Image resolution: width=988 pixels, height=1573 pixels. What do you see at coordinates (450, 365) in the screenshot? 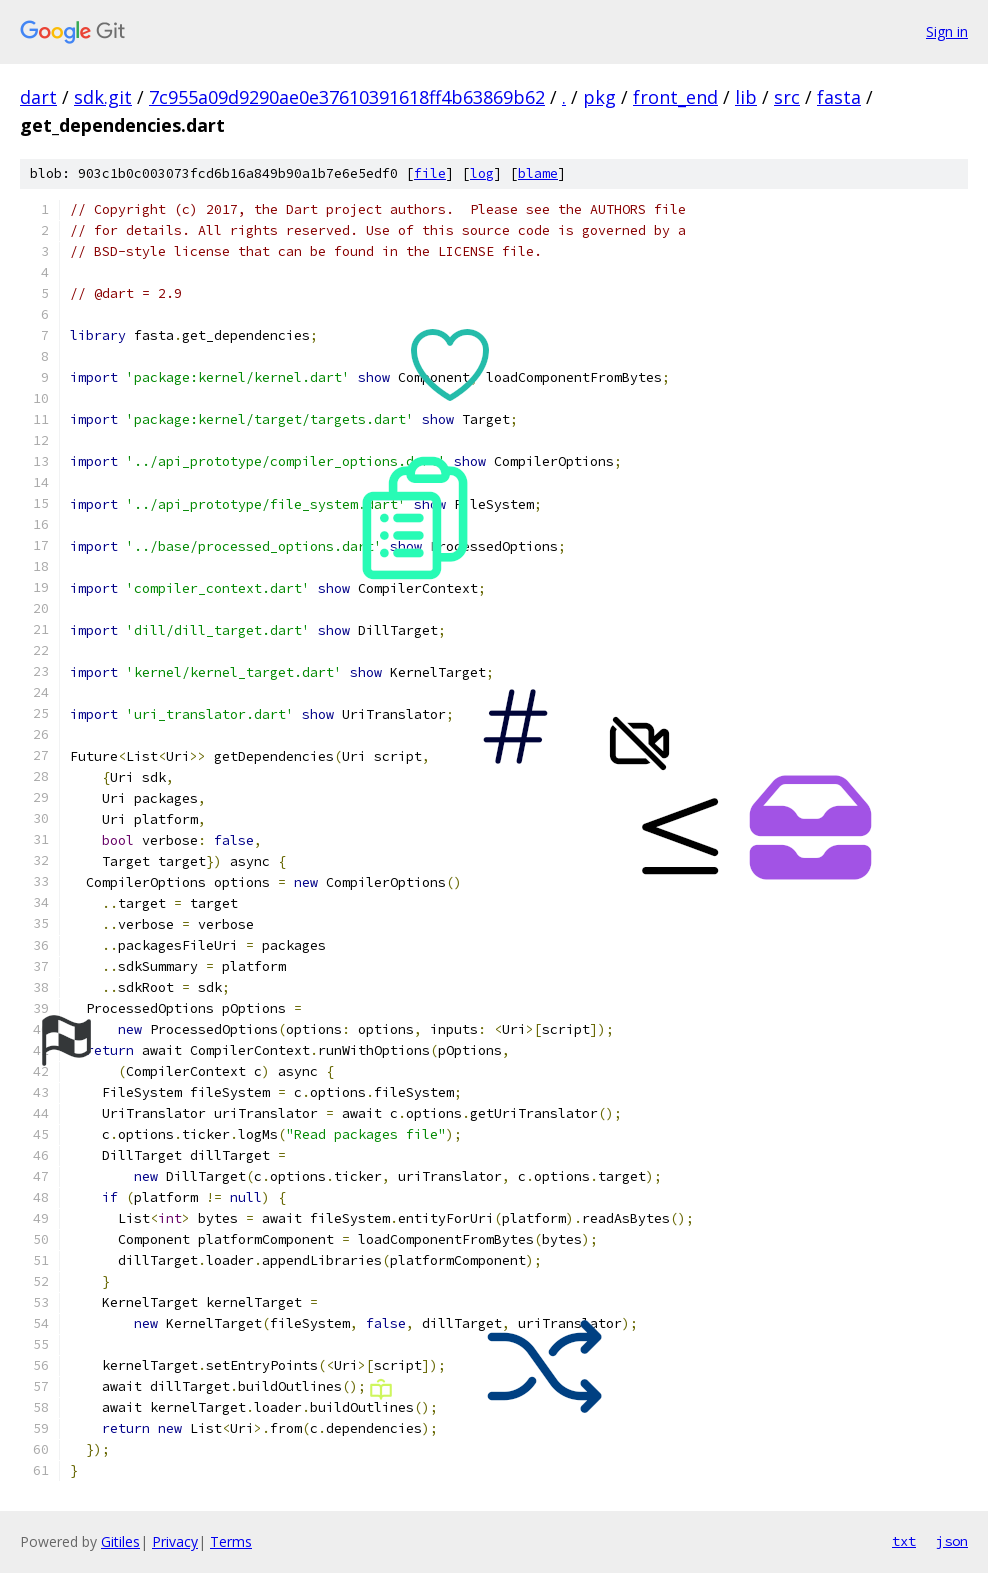
I see `add item to favorites` at bounding box center [450, 365].